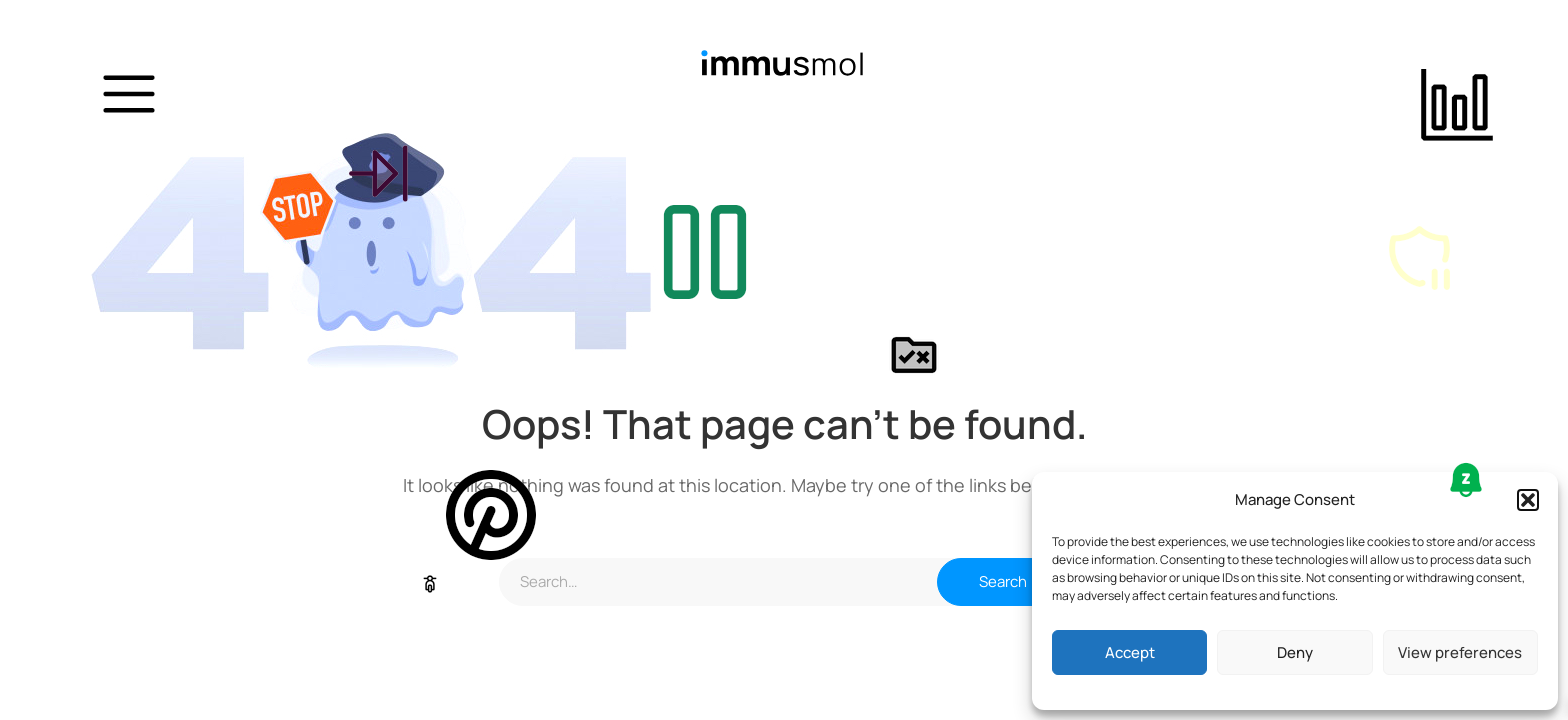  Describe the element at coordinates (1466, 480) in the screenshot. I see `mute notifications or enable do not disturb mode` at that location.